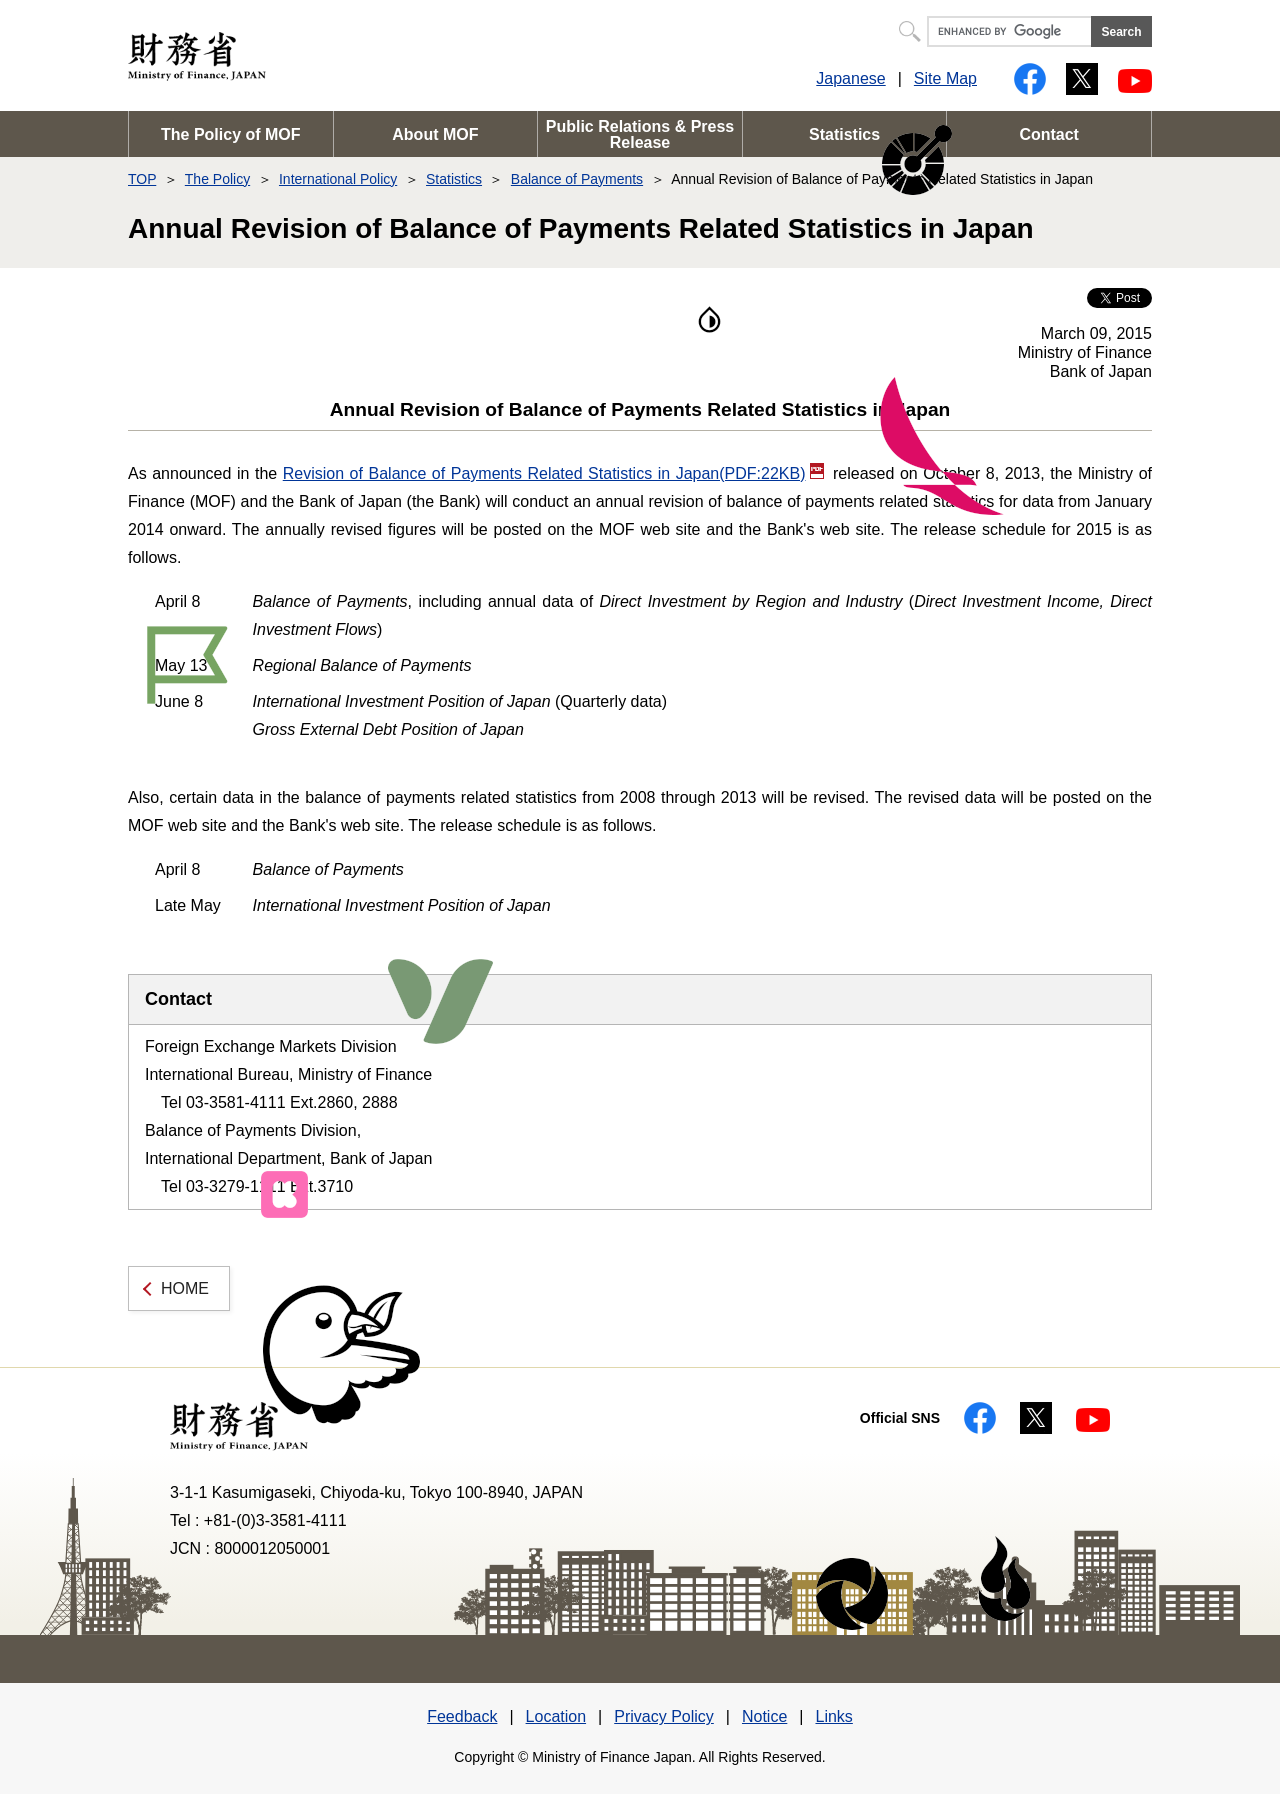 Image resolution: width=1280 pixels, height=1794 pixels. What do you see at coordinates (1004, 1578) in the screenshot?
I see `backblaze cloud backup service logo` at bounding box center [1004, 1578].